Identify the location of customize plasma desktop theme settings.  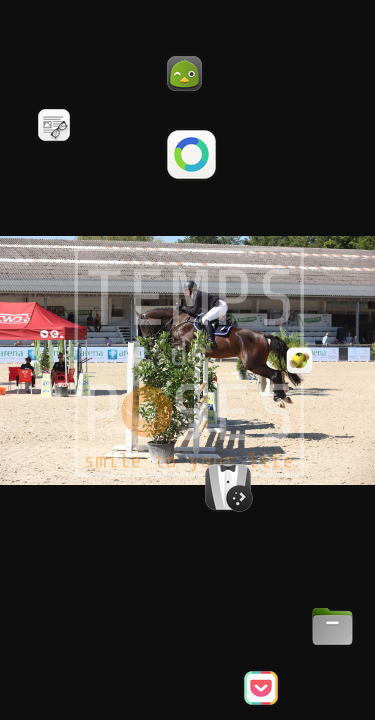
(228, 487).